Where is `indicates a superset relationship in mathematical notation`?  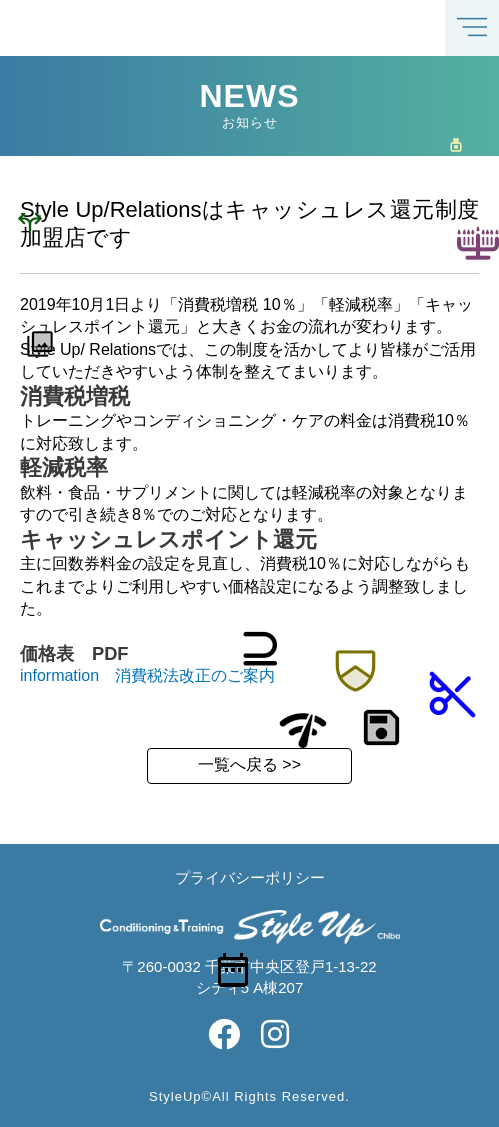 indicates a superset relationship in mathematical notation is located at coordinates (259, 649).